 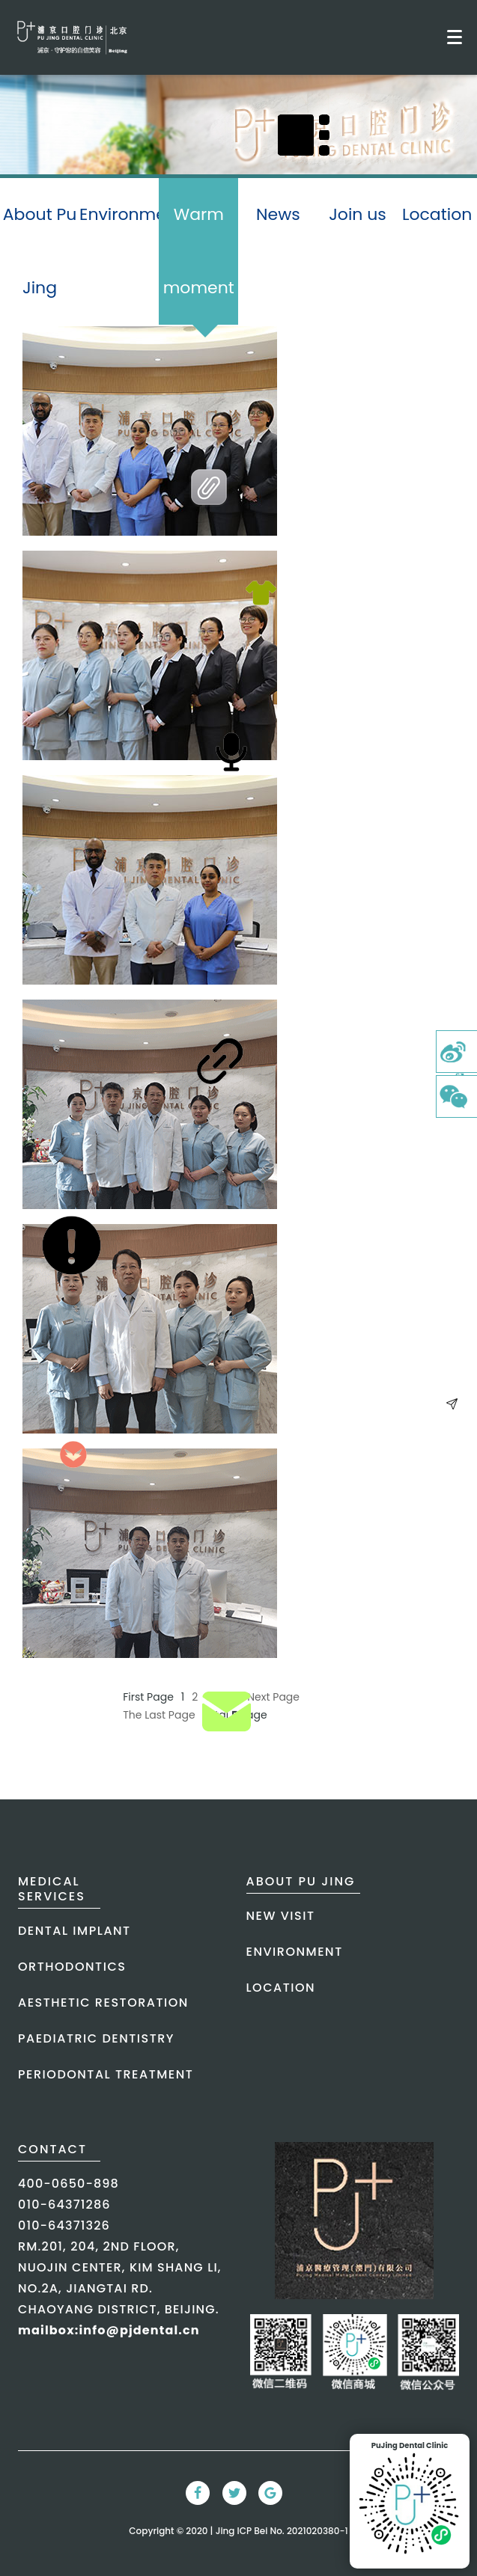 What do you see at coordinates (303, 135) in the screenshot?
I see `toggle sidebar panel visibility` at bounding box center [303, 135].